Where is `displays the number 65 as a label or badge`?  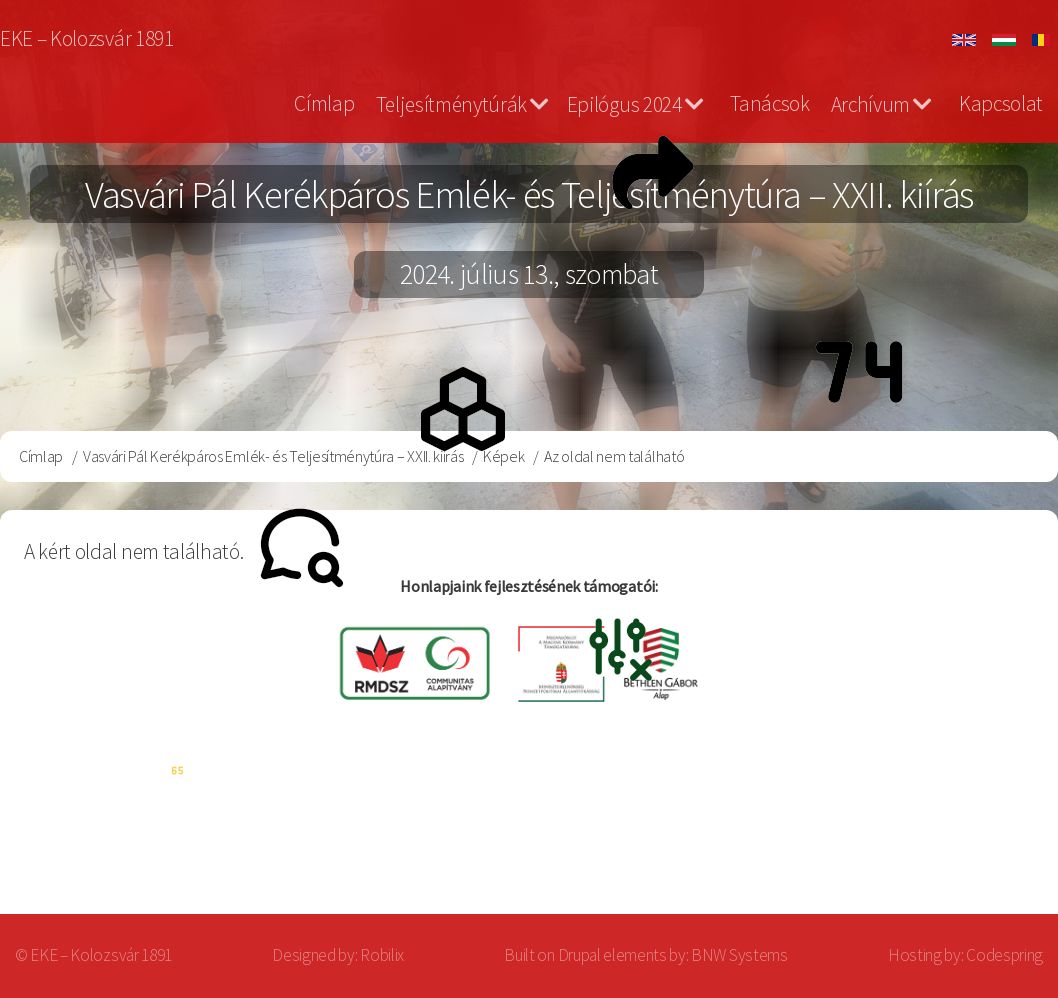
displays the number 65 as a label or badge is located at coordinates (177, 770).